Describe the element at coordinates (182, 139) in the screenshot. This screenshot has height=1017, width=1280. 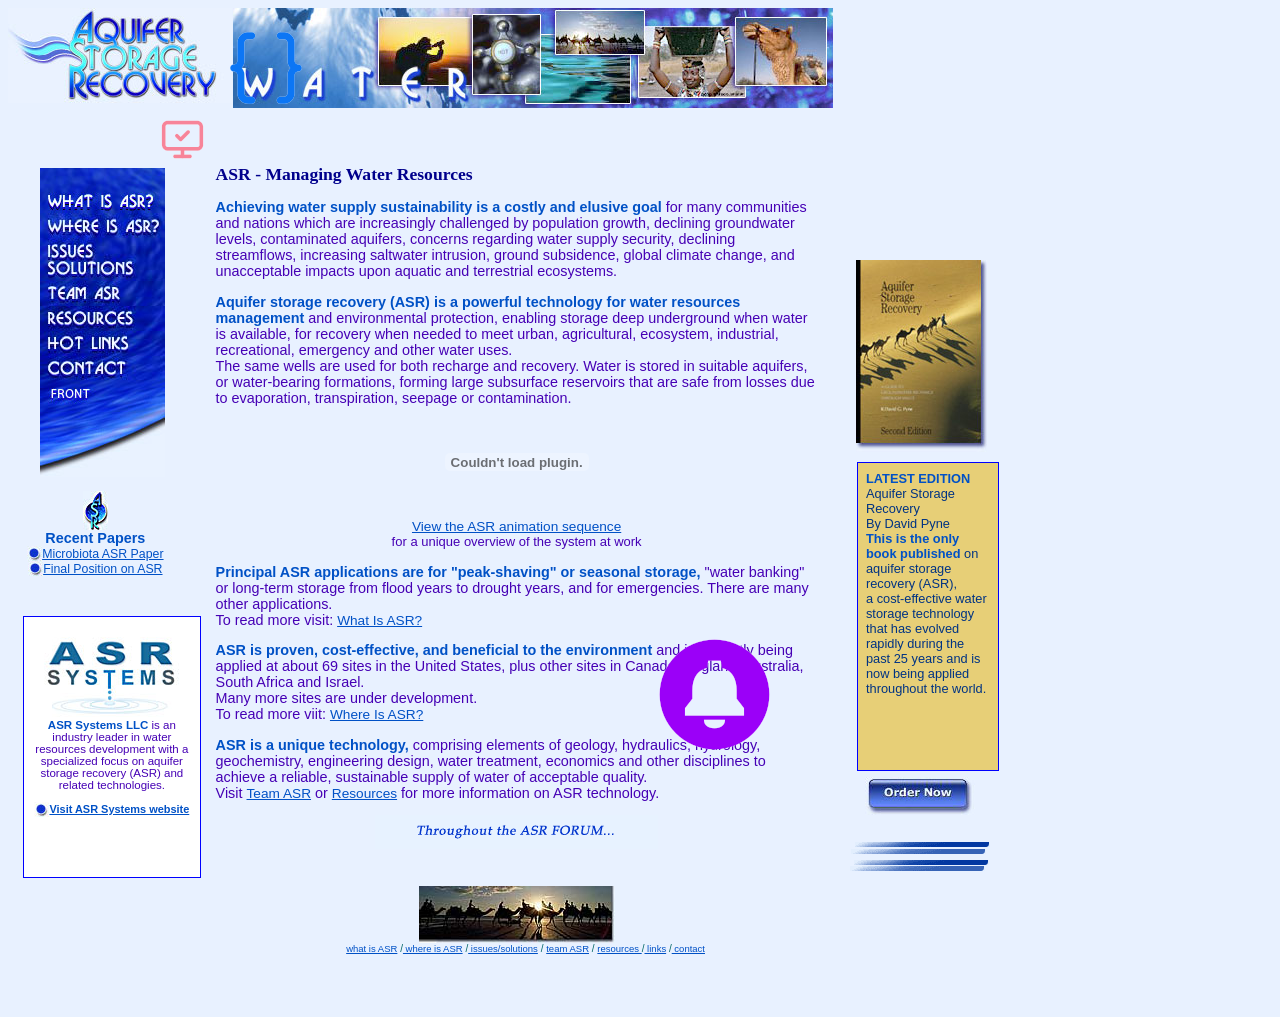
I see `system check passed or monitor verified` at that location.